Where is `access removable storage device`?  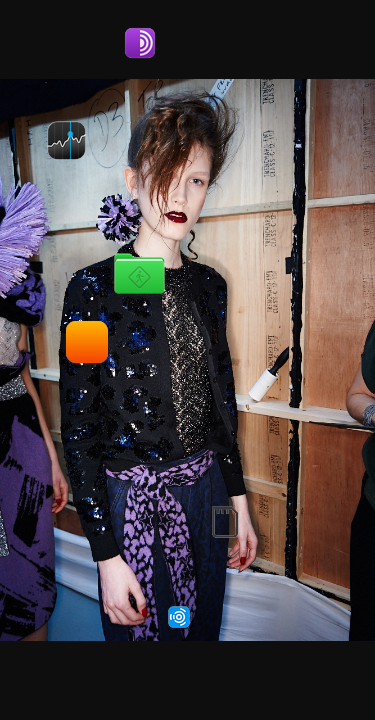
access removable storage device is located at coordinates (224, 521).